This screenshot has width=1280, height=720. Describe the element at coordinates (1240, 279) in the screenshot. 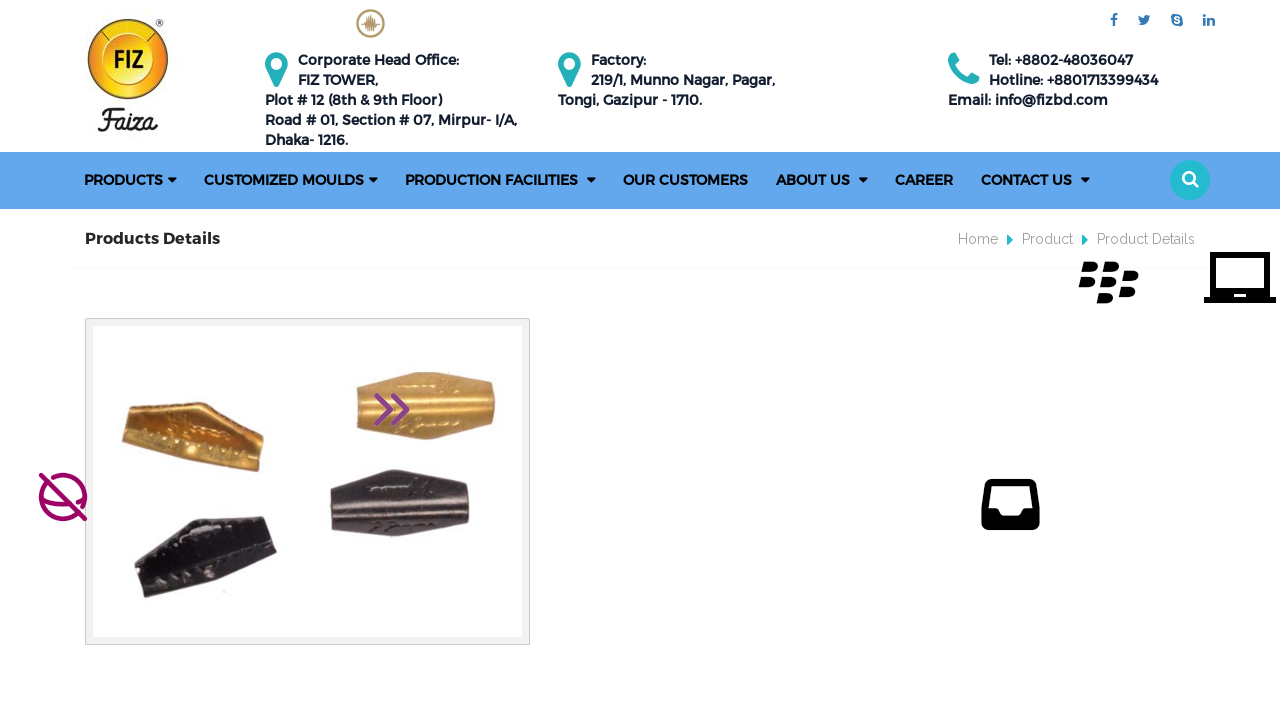

I see `access chromebook or laptop settings` at that location.